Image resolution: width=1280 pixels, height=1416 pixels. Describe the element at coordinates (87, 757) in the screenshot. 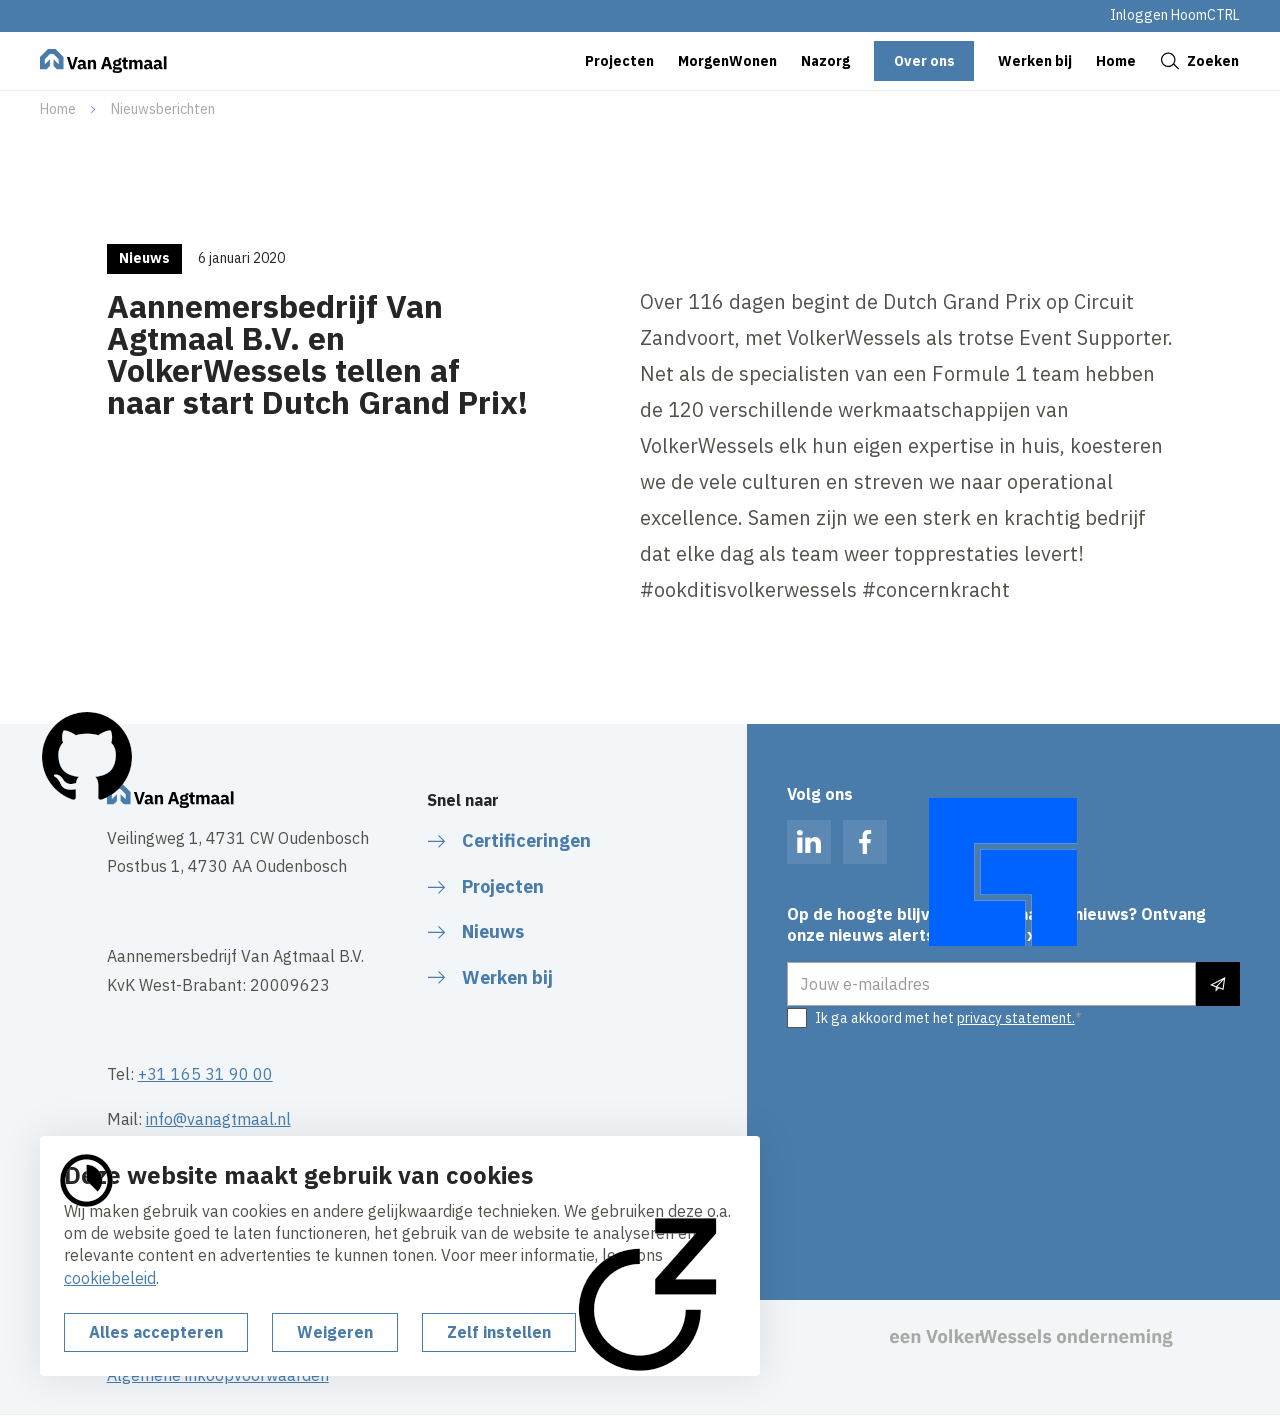

I see `view project on GitHub` at that location.